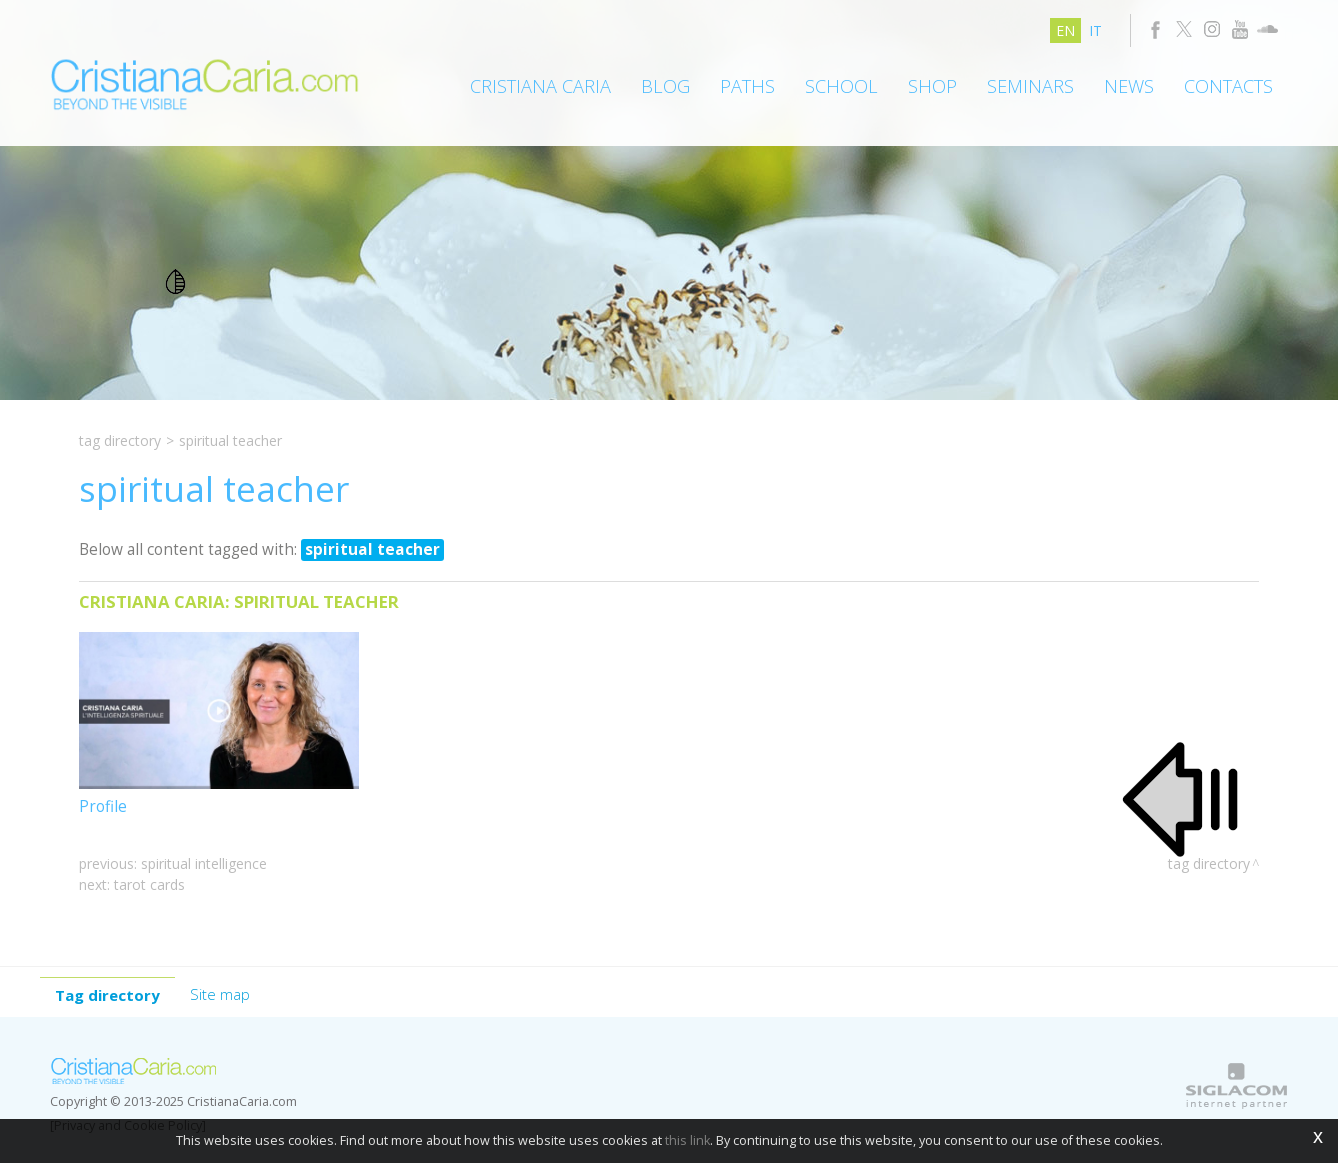 The width and height of the screenshot is (1338, 1163). Describe the element at coordinates (175, 282) in the screenshot. I see `adjust opacity or transparency level` at that location.